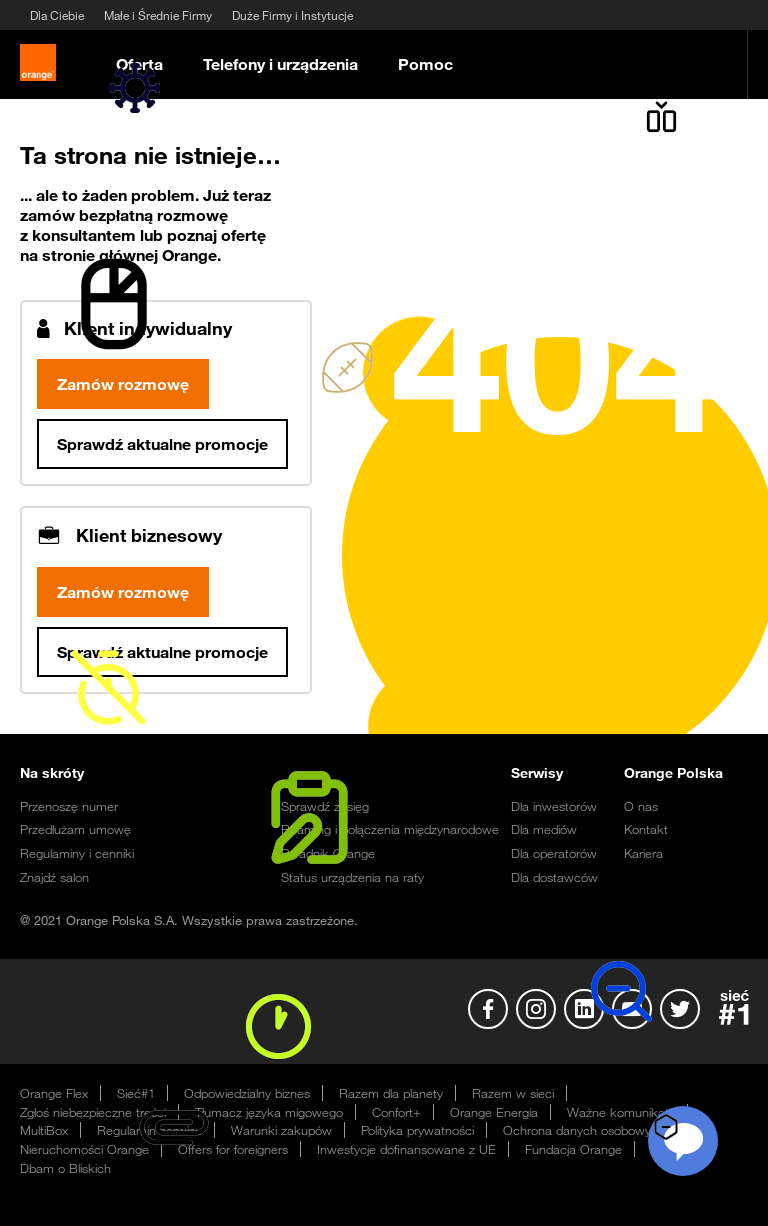 The height and width of the screenshot is (1226, 768). I want to click on remove item from collection, so click(666, 1127).